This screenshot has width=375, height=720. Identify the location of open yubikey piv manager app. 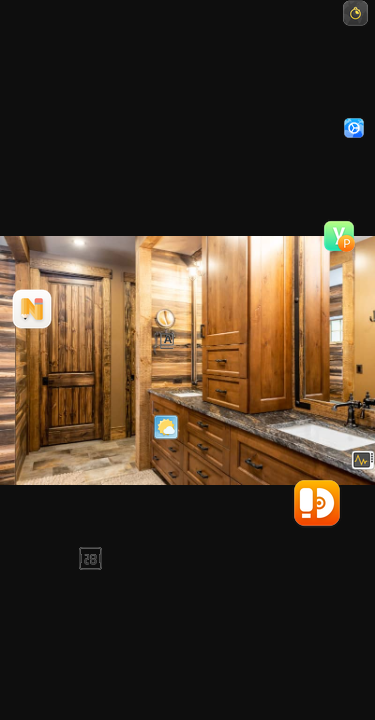
(339, 236).